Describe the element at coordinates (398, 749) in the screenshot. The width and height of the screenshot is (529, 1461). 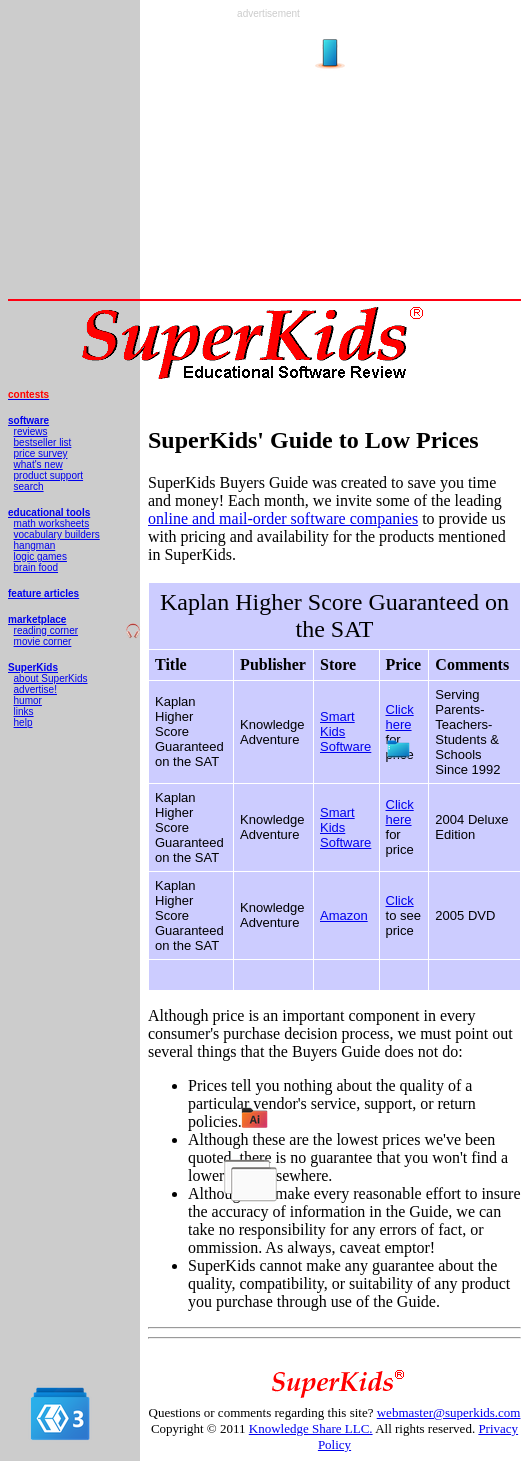
I see `open desktop folder` at that location.